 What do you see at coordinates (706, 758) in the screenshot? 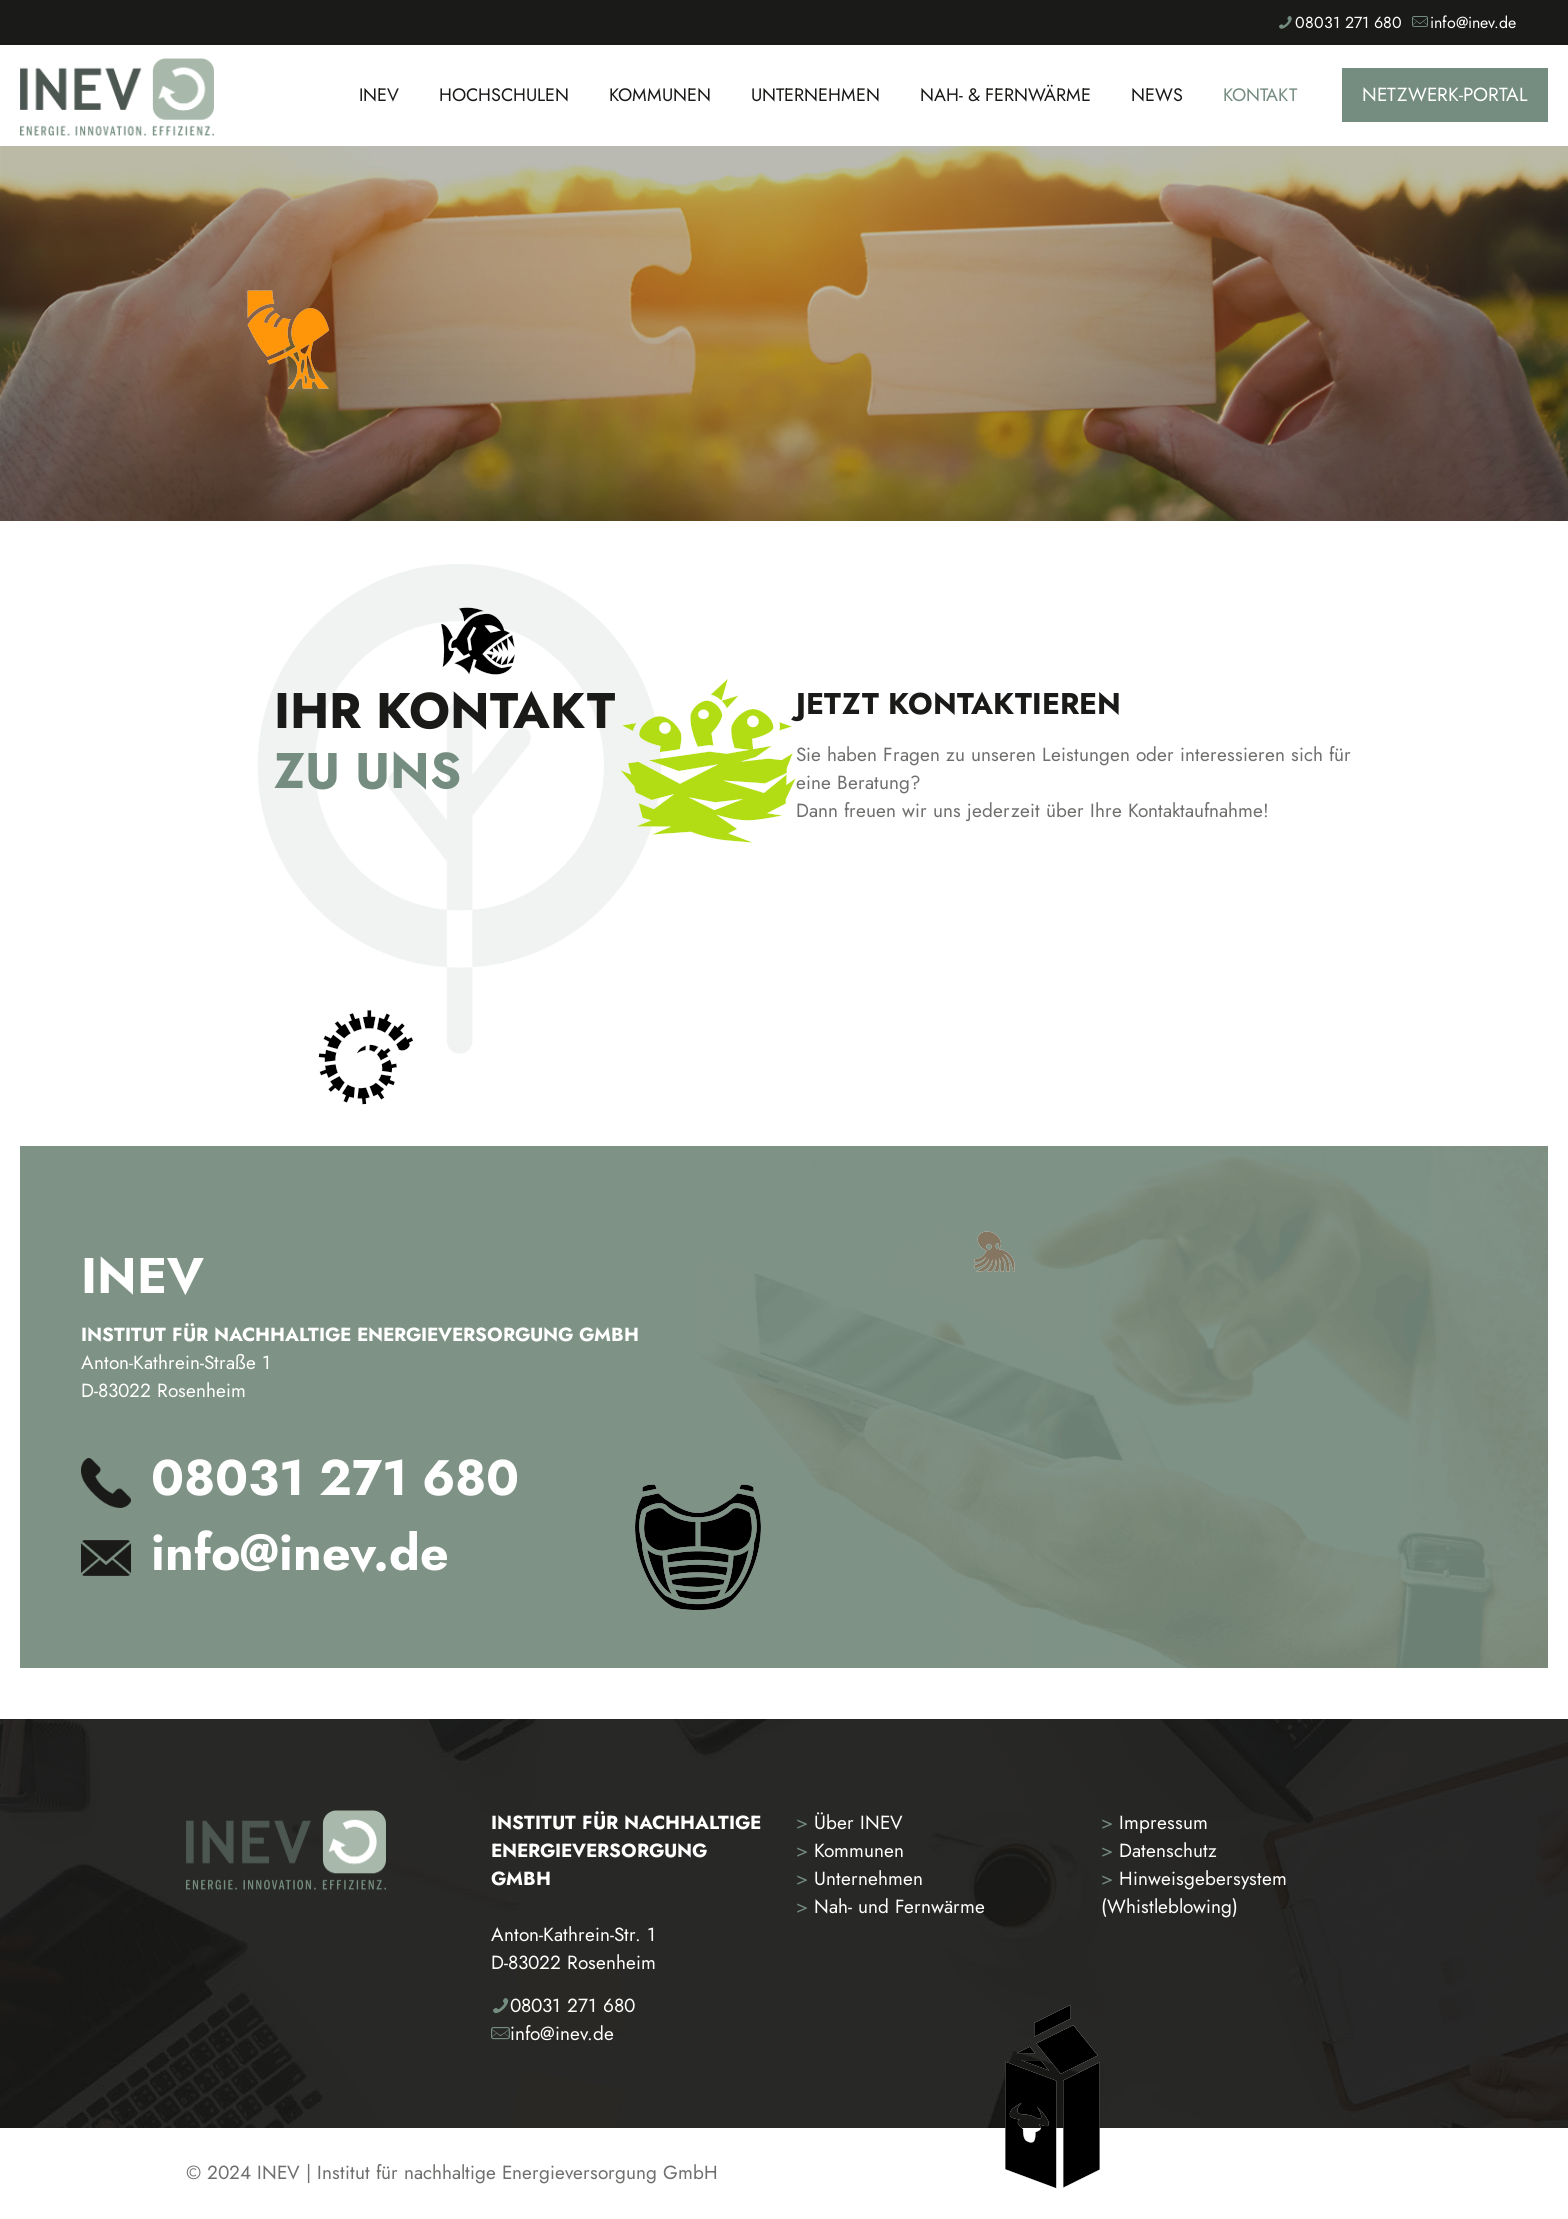
I see `view your nest or home feed` at bounding box center [706, 758].